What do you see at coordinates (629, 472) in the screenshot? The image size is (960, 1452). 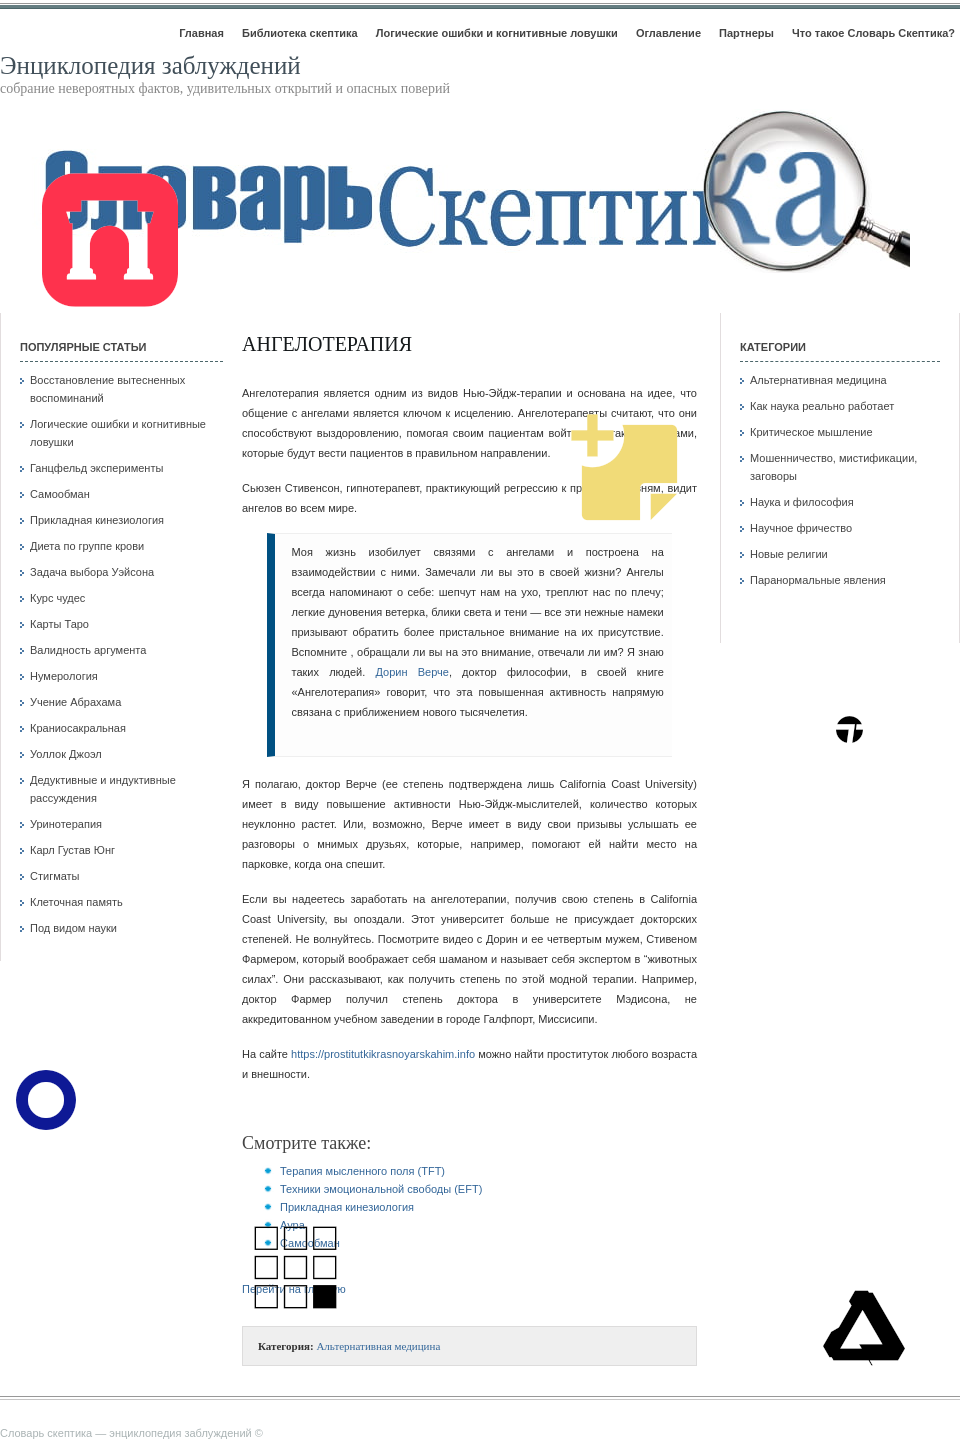 I see `create a new sticky note` at bounding box center [629, 472].